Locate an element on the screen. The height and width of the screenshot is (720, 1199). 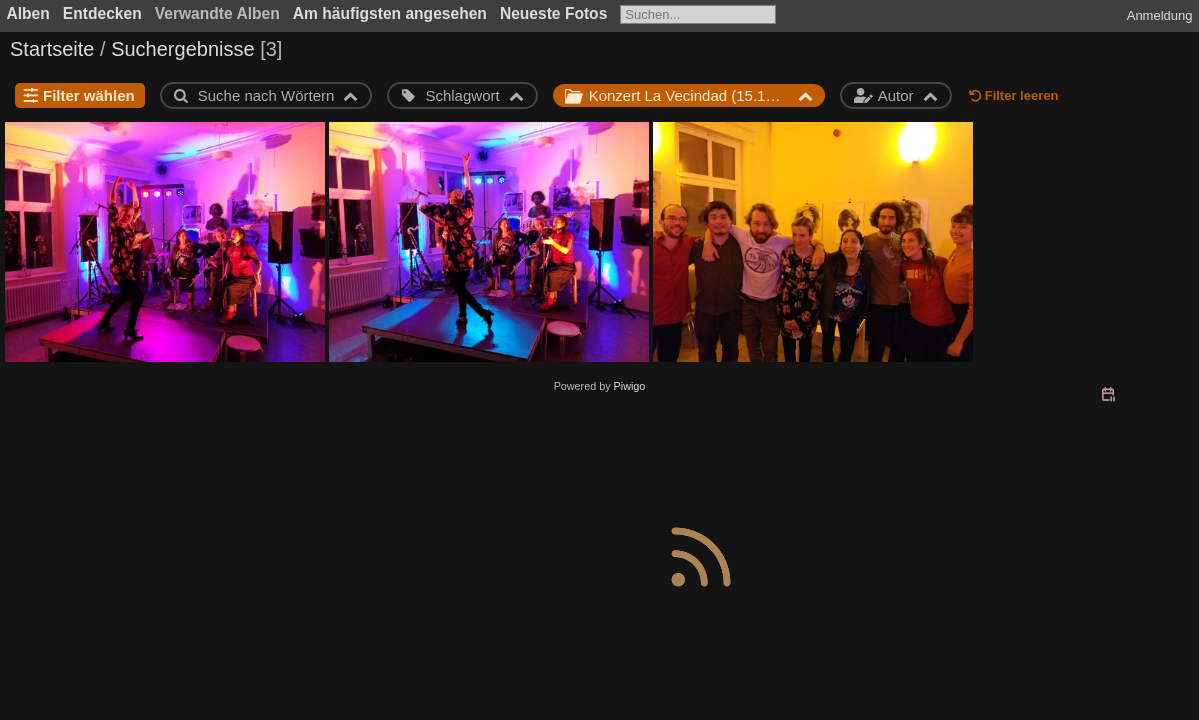
subscribe to RSS feed is located at coordinates (701, 557).